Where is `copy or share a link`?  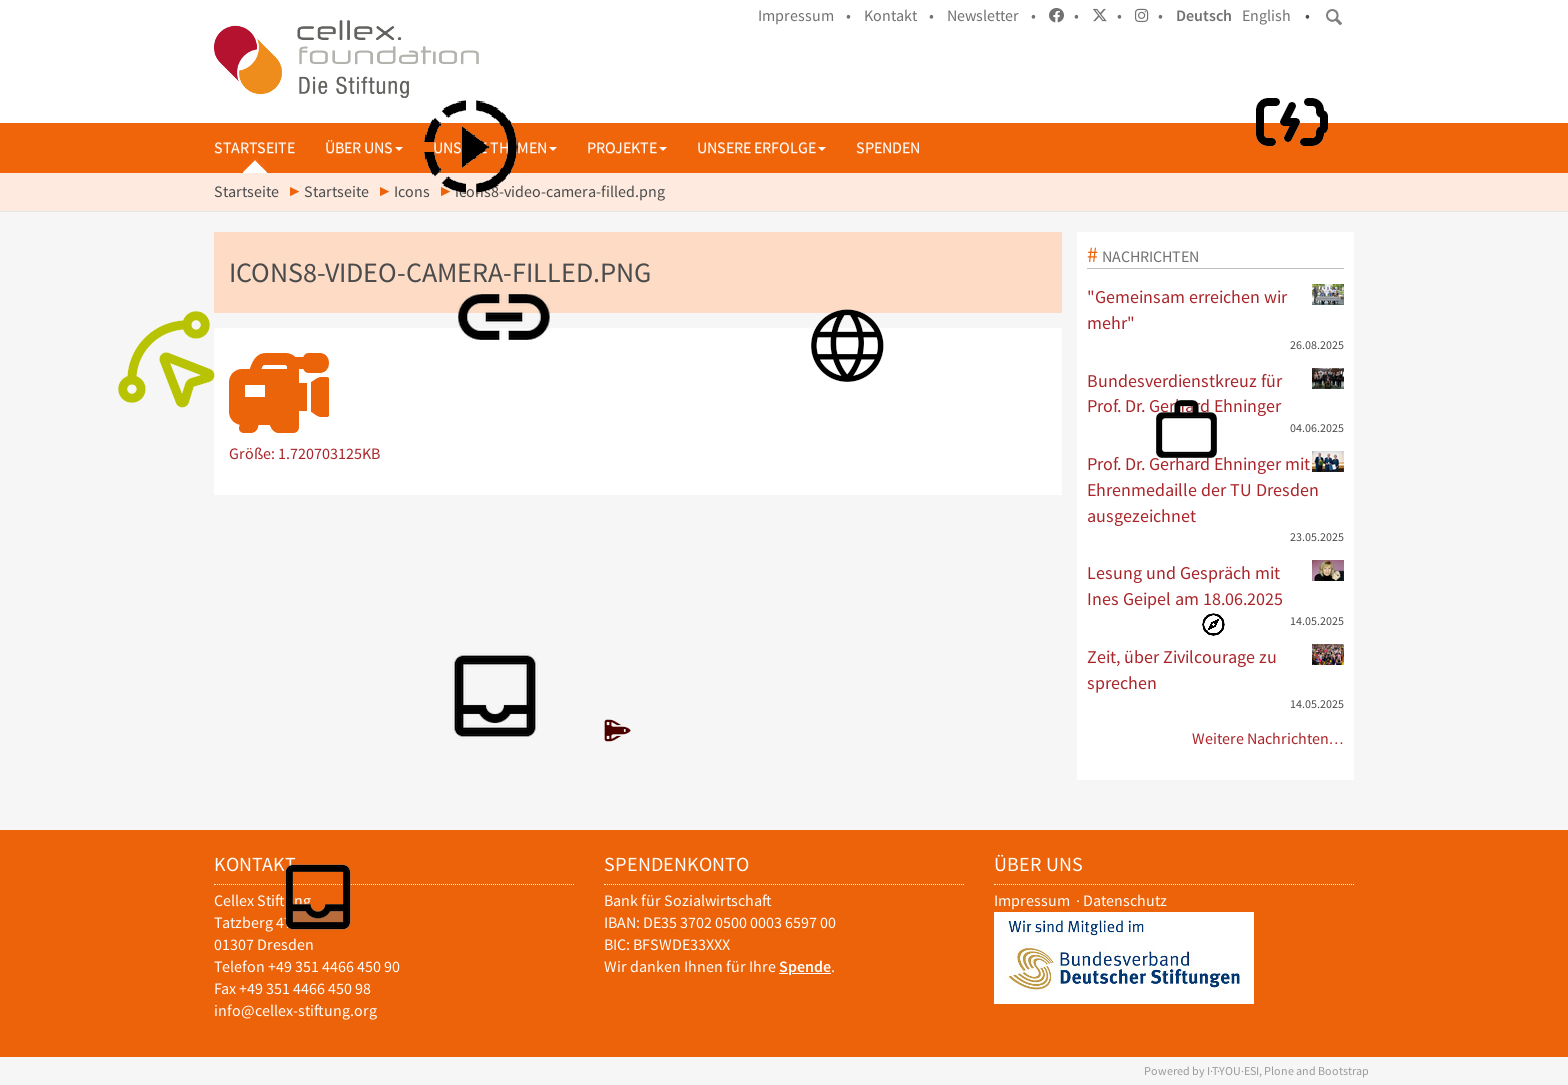
copy or share a link is located at coordinates (504, 317).